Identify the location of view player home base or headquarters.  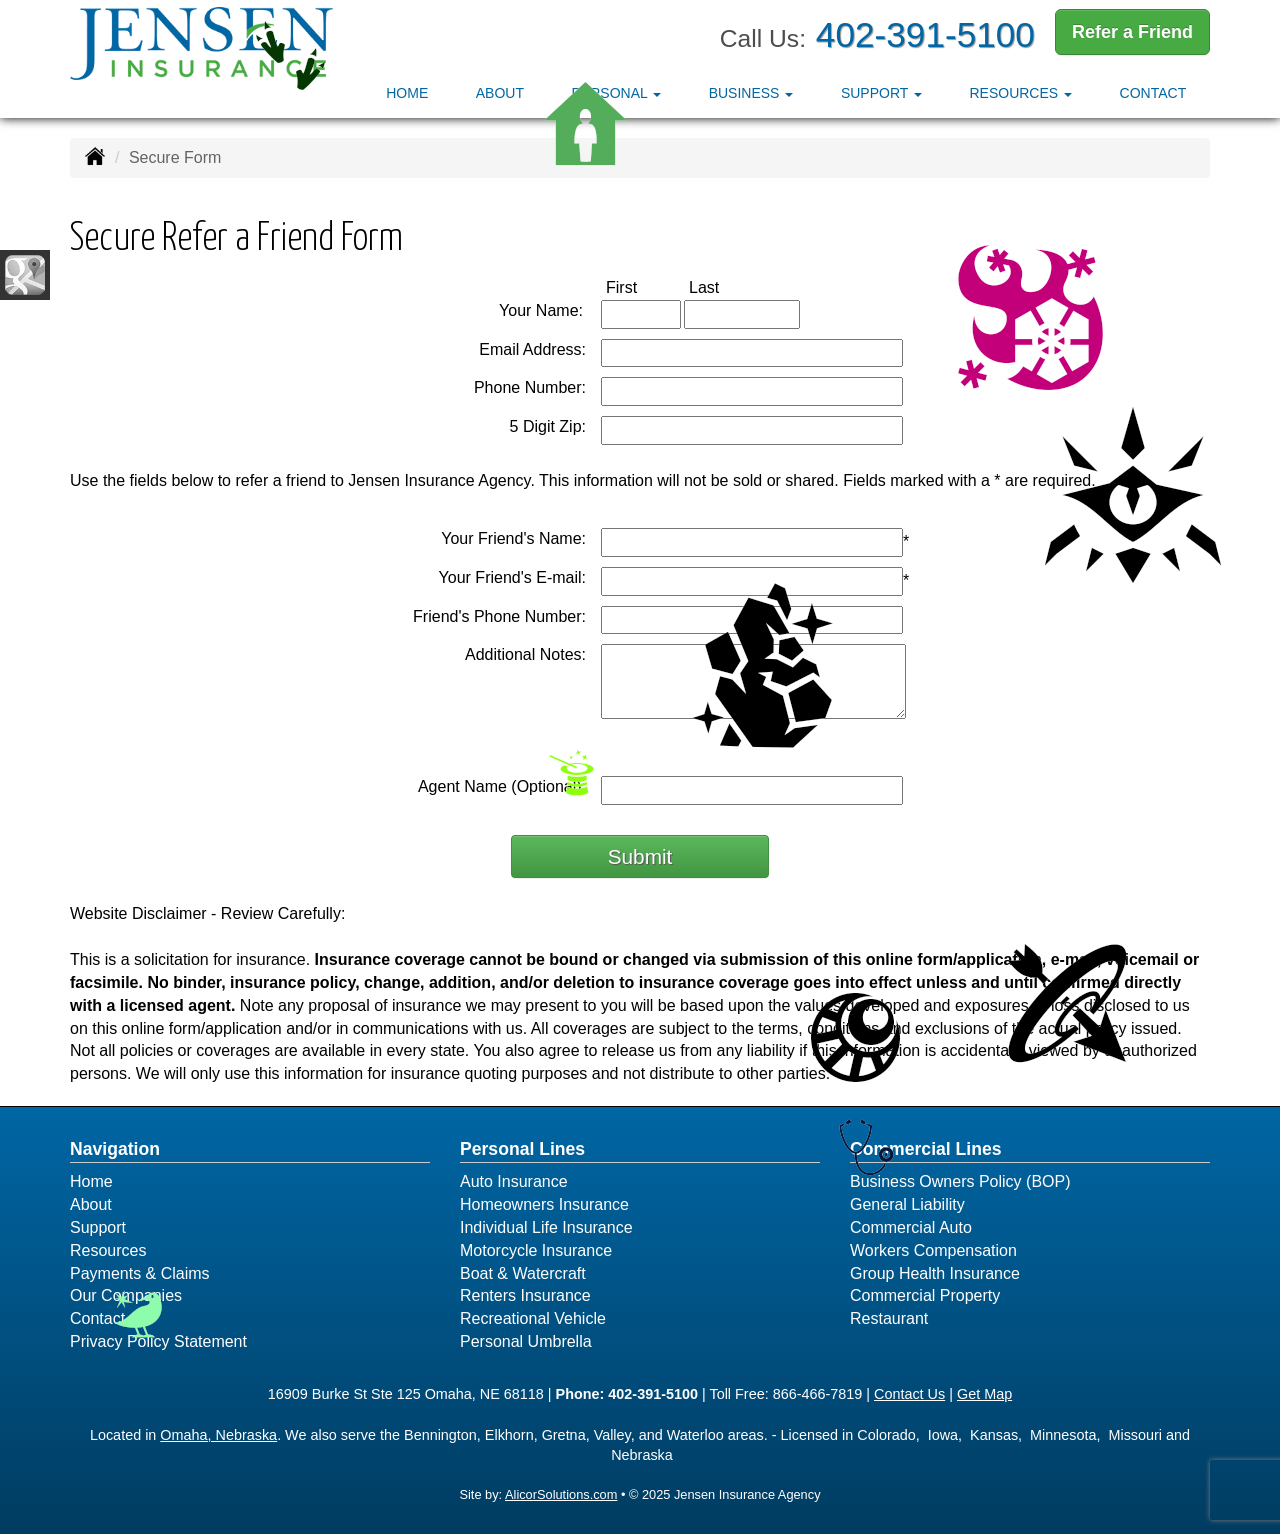
(585, 123).